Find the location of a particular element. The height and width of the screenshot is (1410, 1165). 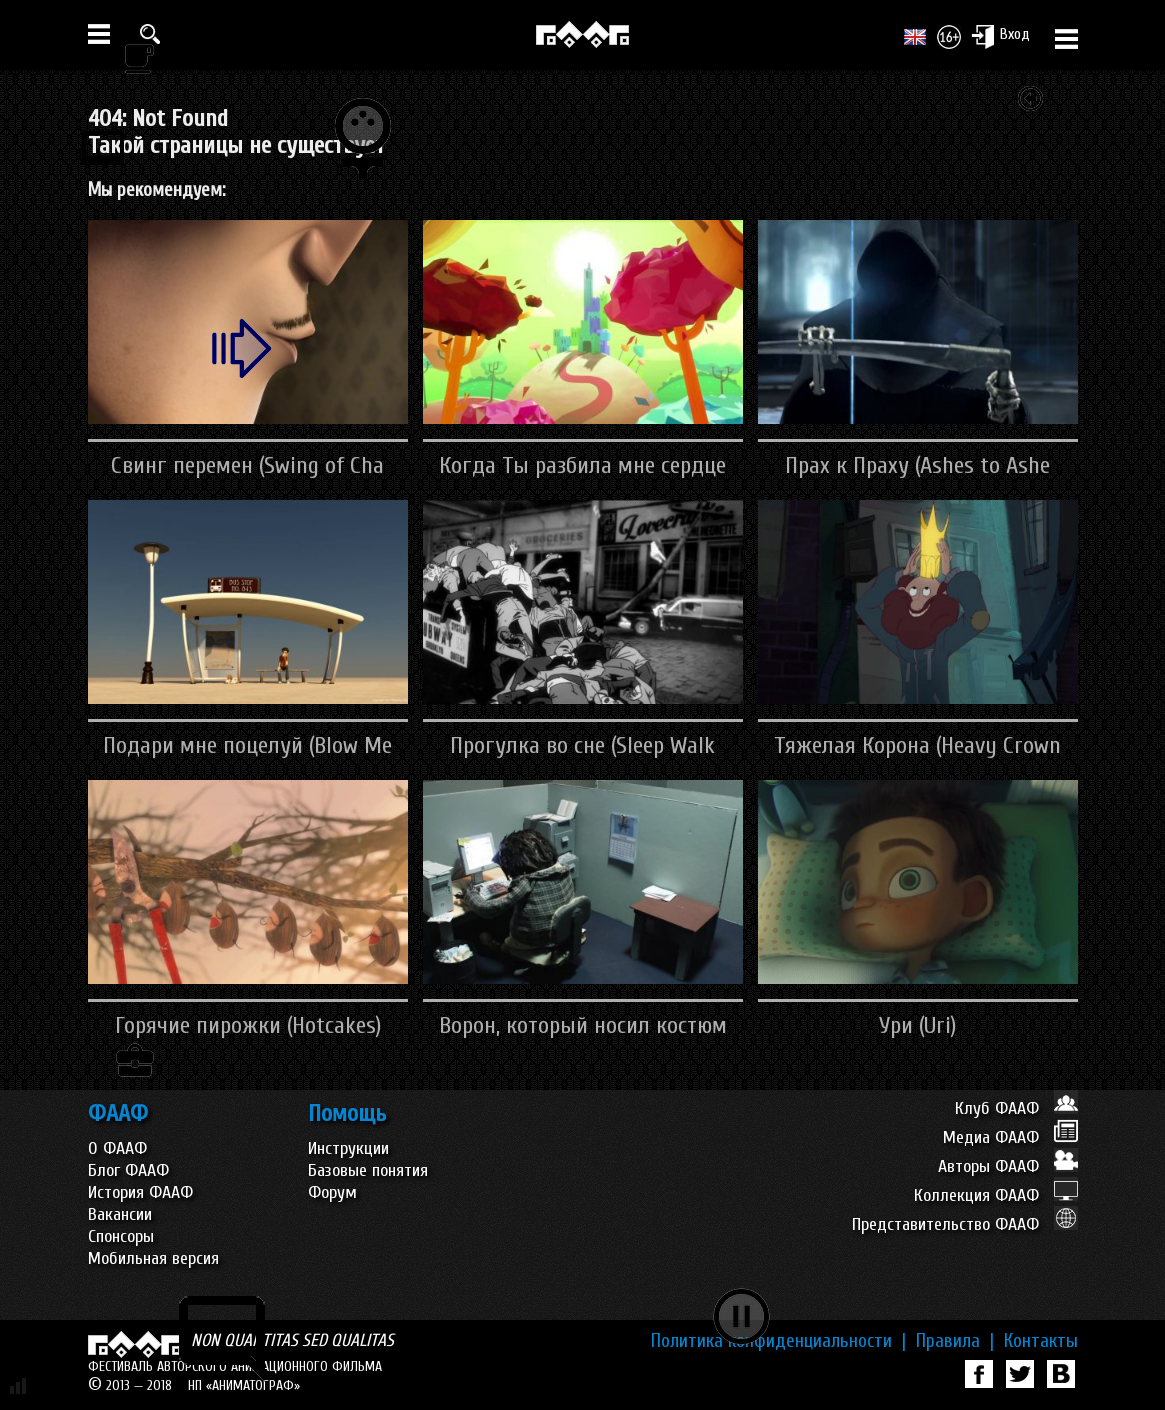

pause media playback is located at coordinates (741, 1316).